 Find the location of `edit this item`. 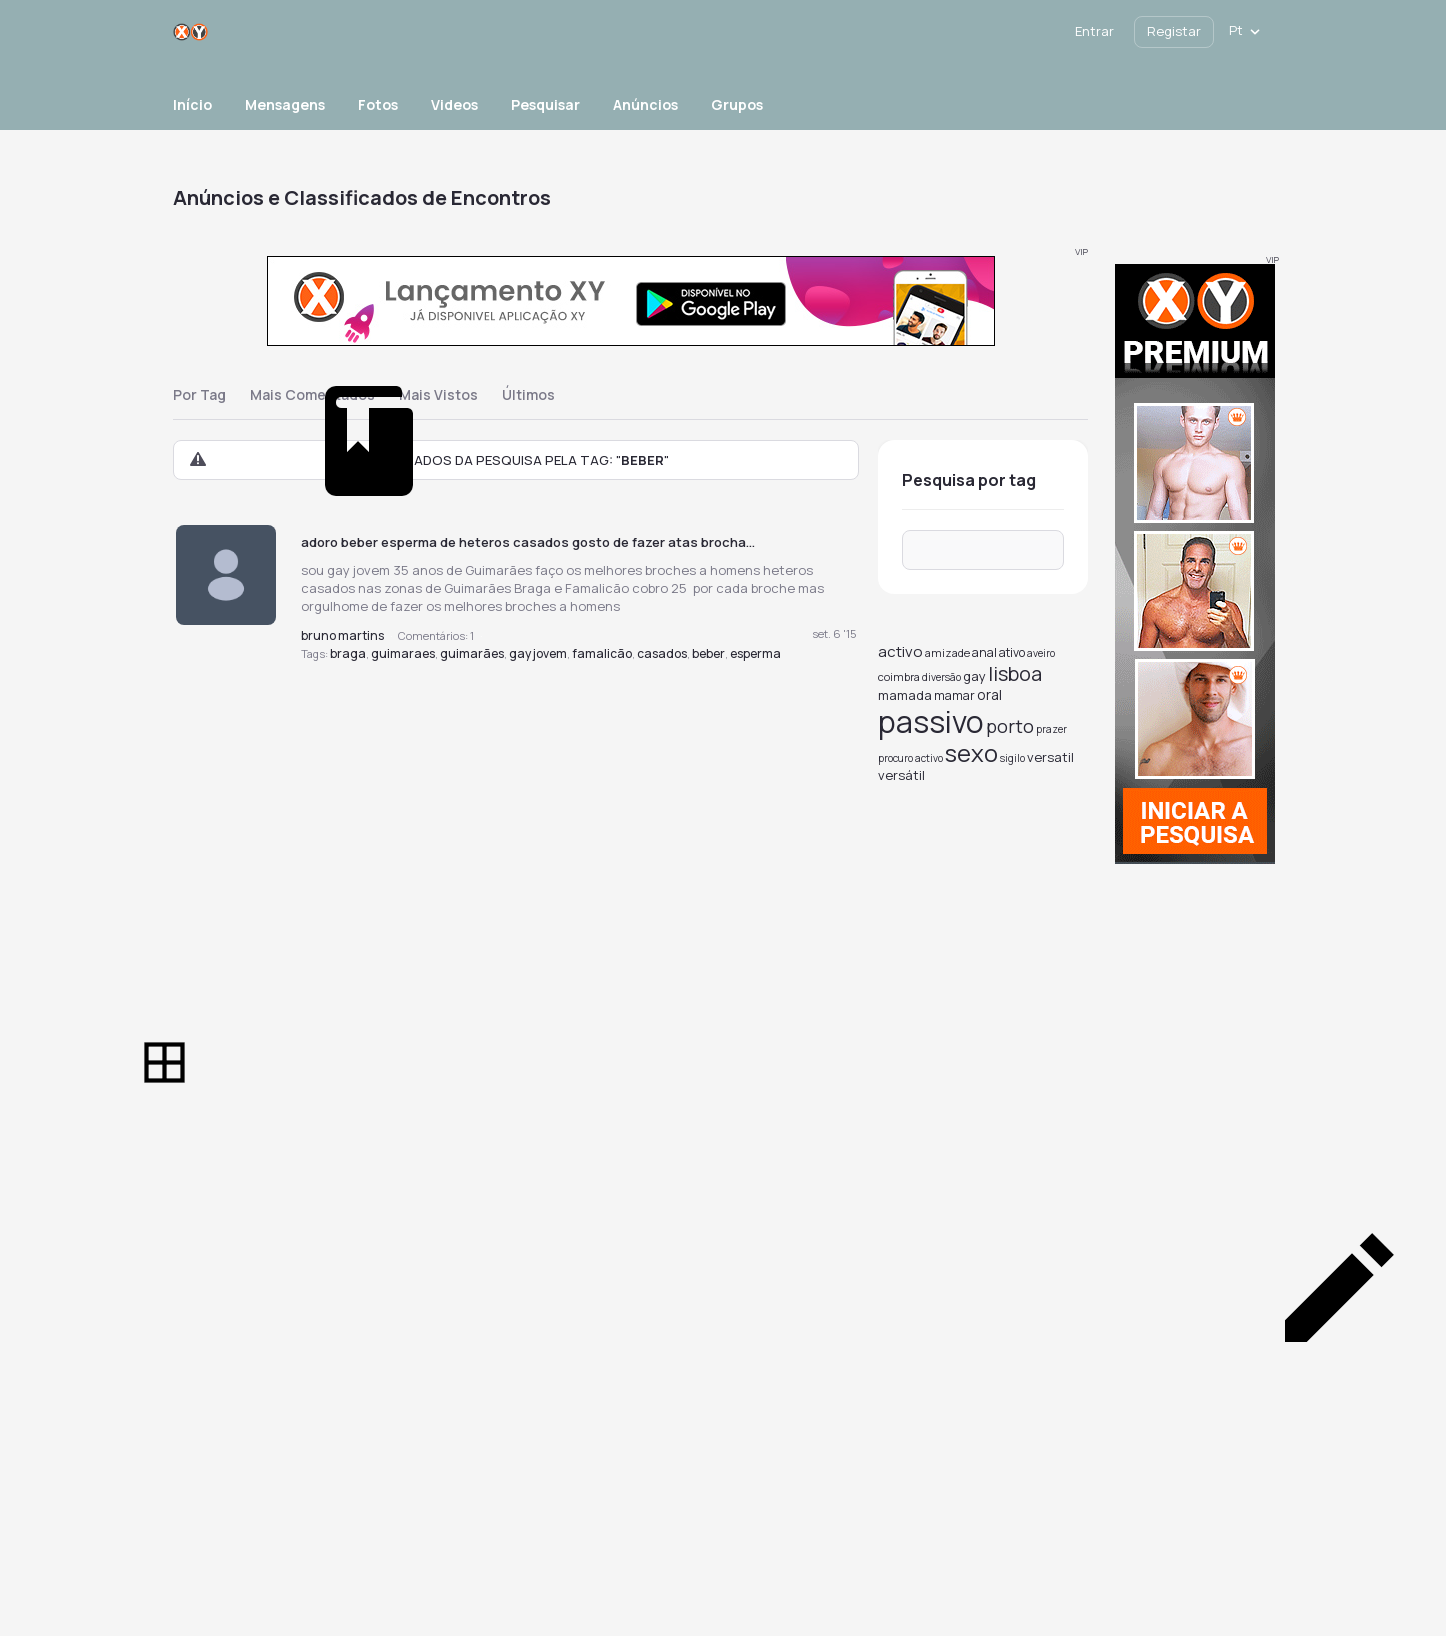

edit this item is located at coordinates (1339, 1287).